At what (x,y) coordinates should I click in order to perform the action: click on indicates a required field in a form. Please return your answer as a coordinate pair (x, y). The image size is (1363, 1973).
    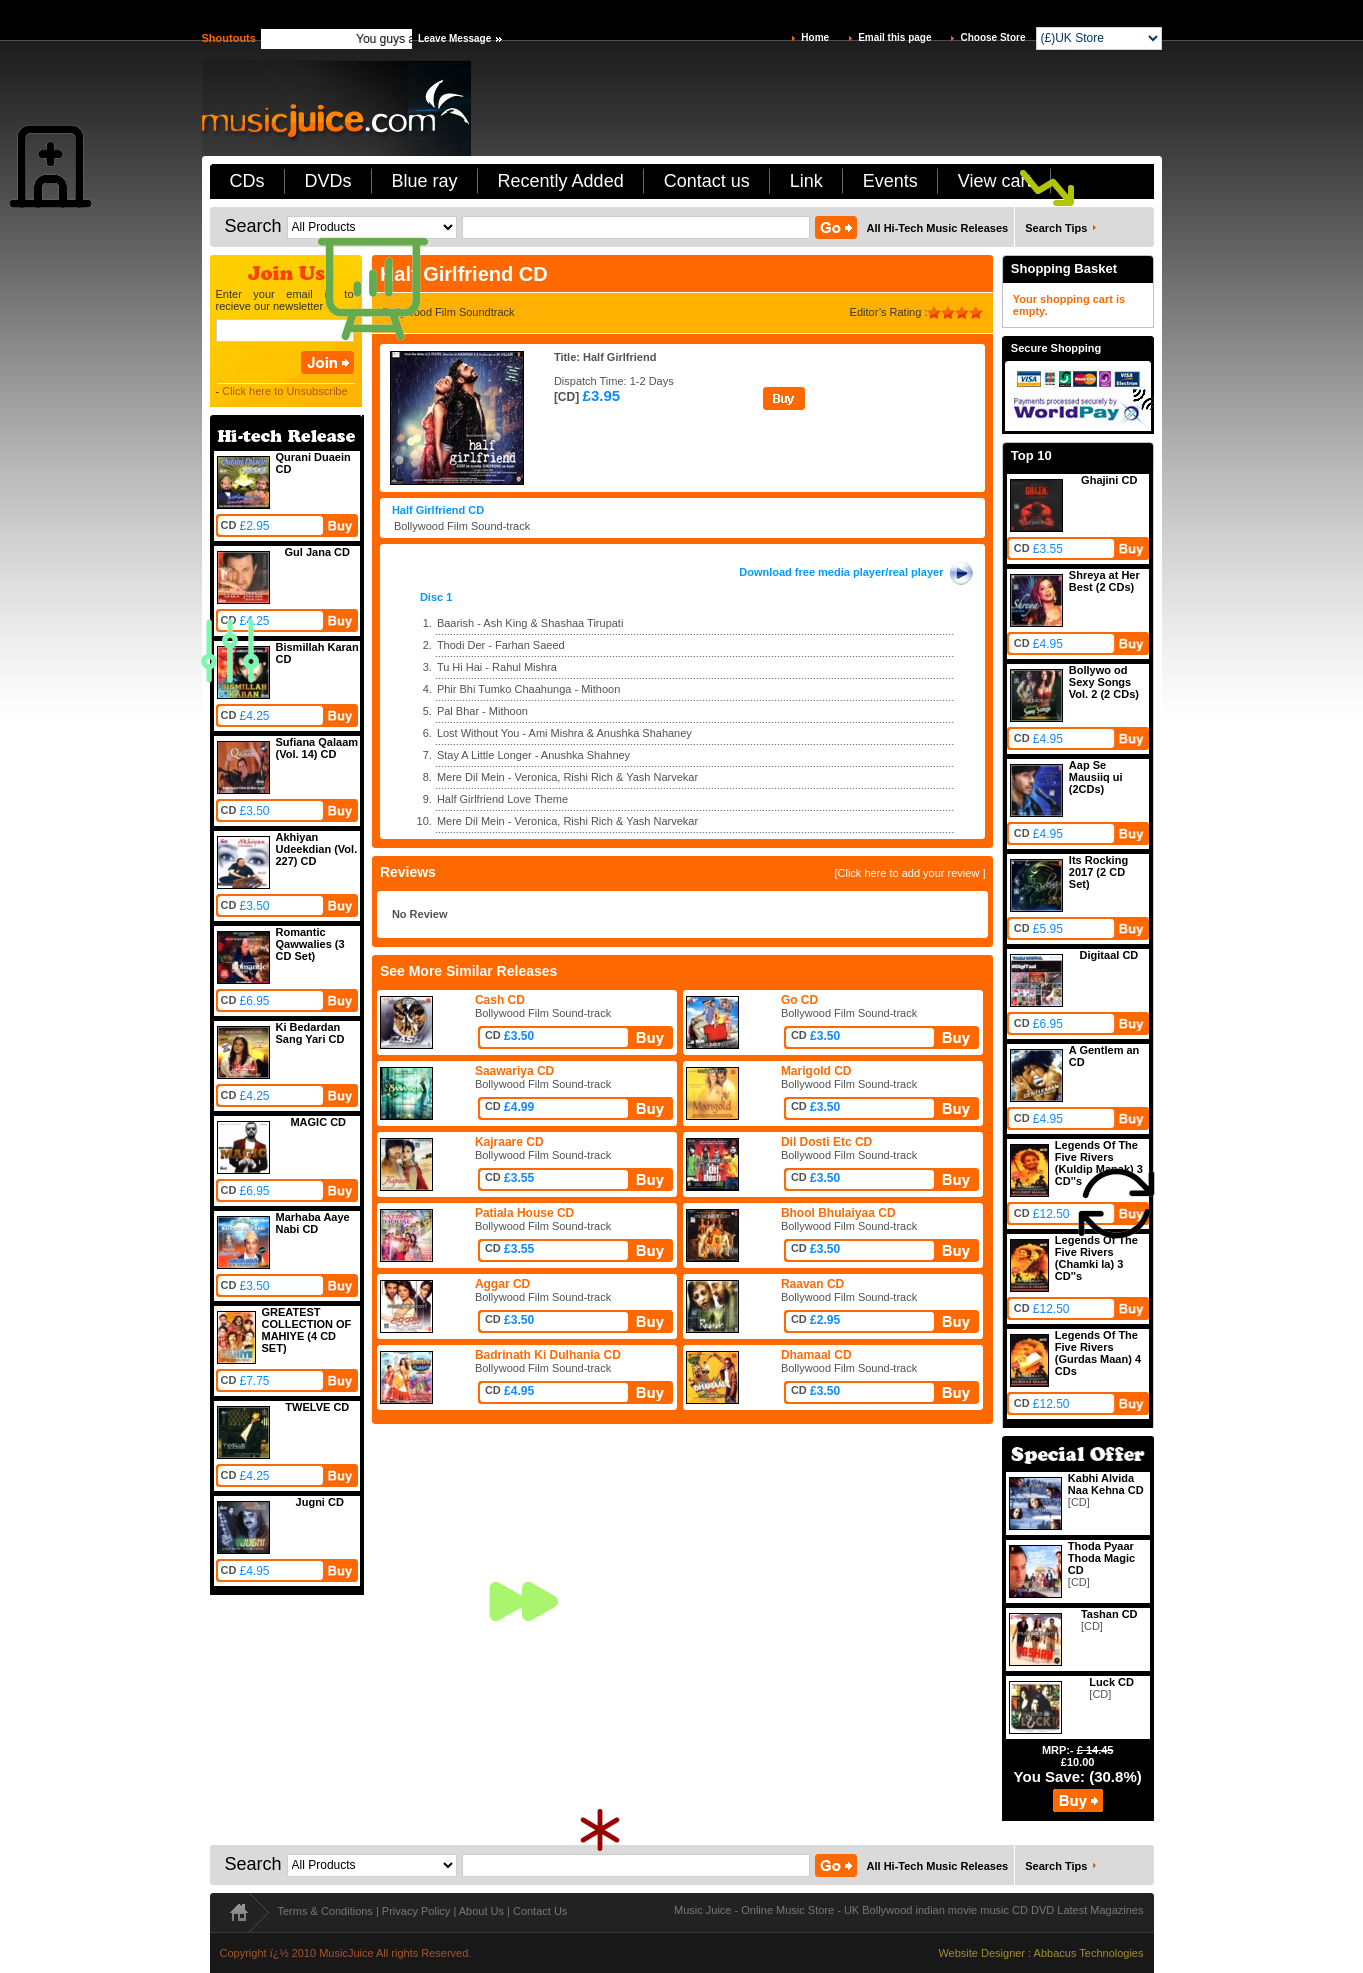
    Looking at the image, I should click on (600, 1830).